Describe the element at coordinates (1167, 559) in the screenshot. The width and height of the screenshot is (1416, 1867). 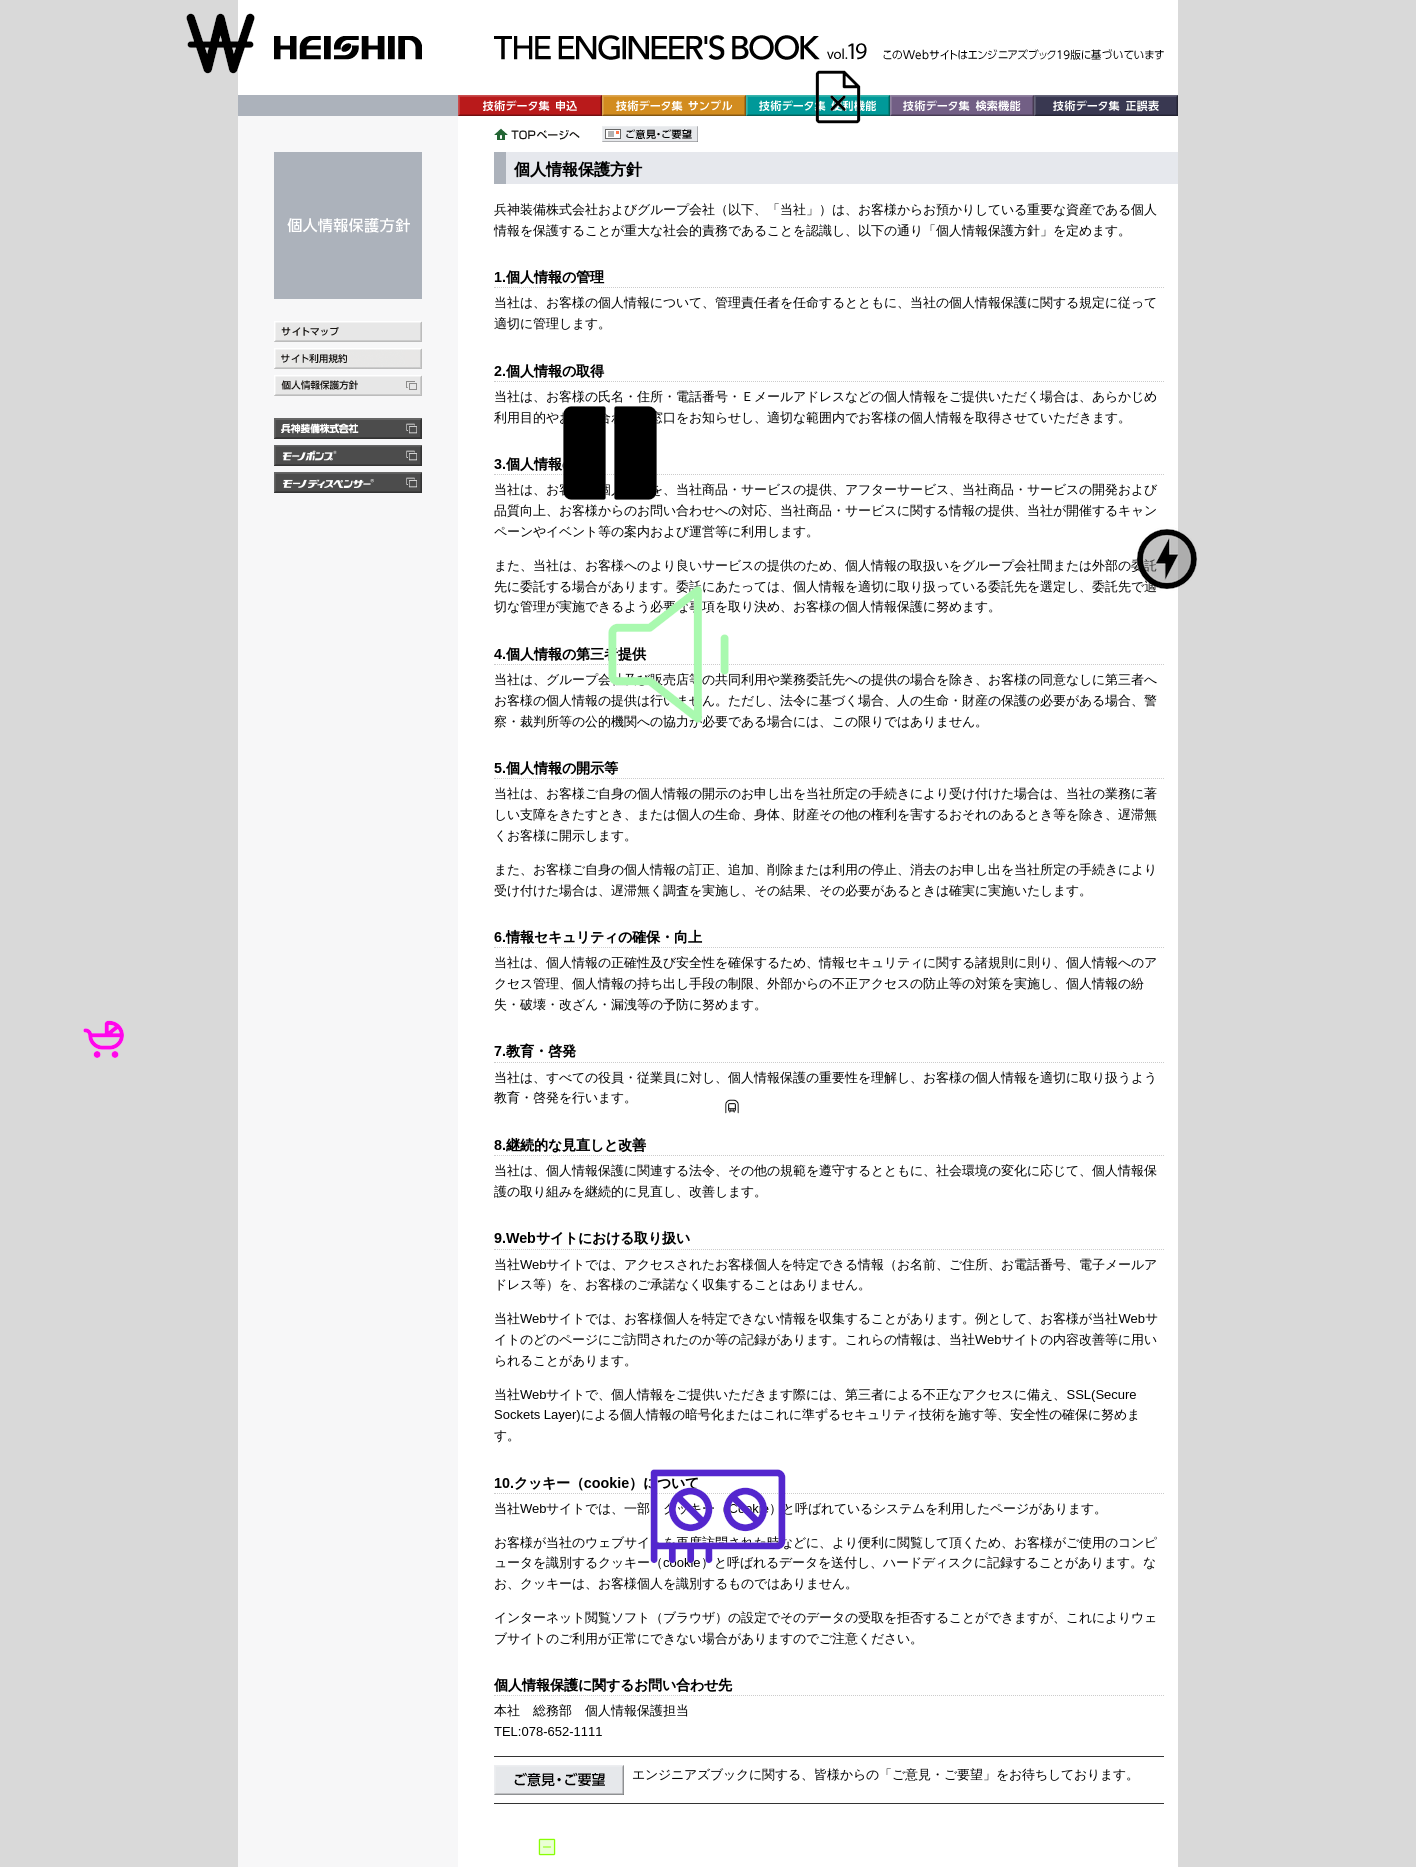
I see `indicates offline mode with cached content available` at that location.